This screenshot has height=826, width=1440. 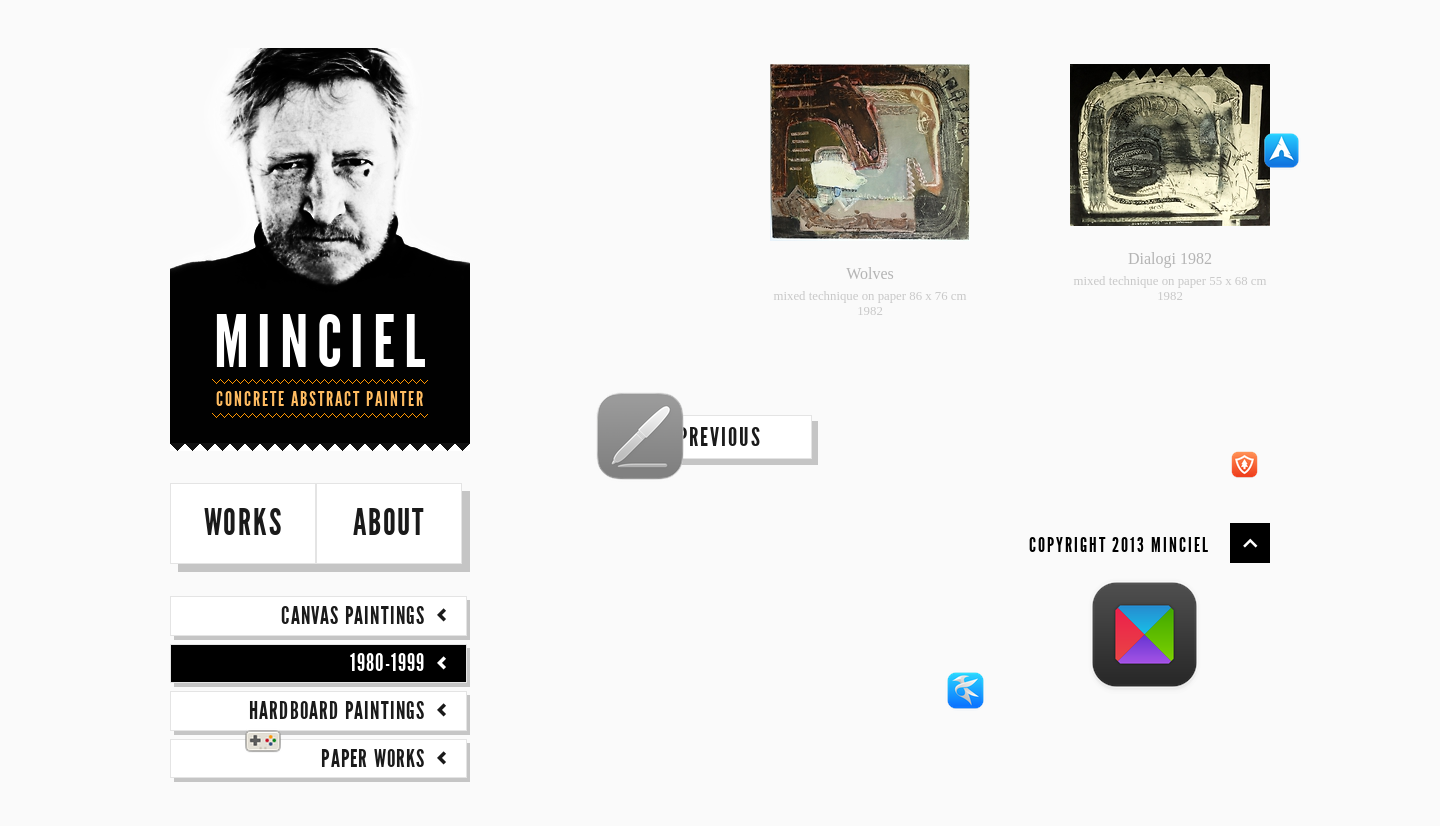 What do you see at coordinates (965, 690) in the screenshot?
I see `open kate text editor` at bounding box center [965, 690].